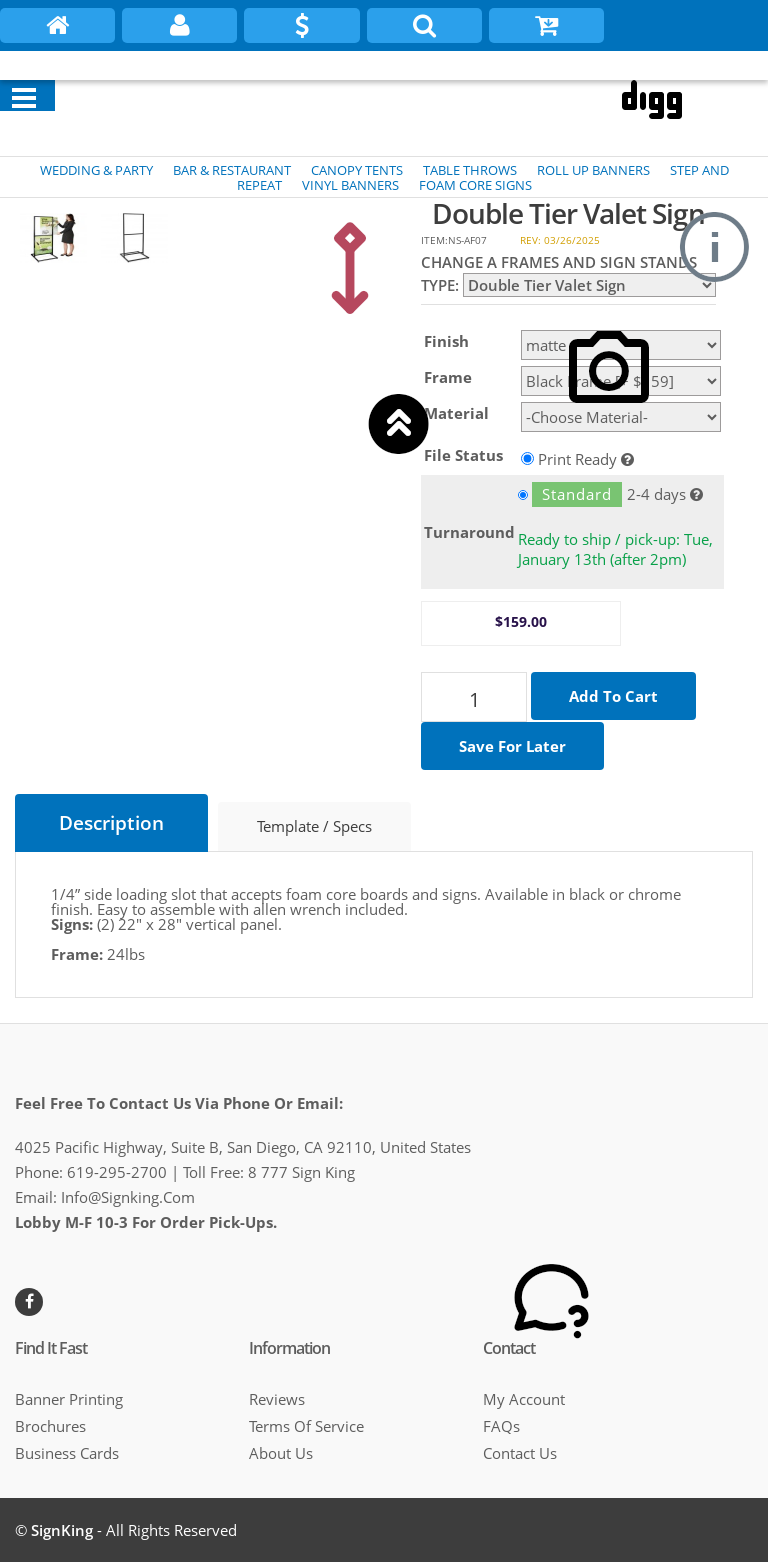  What do you see at coordinates (350, 268) in the screenshot?
I see `move item down in a list or sequence` at bounding box center [350, 268].